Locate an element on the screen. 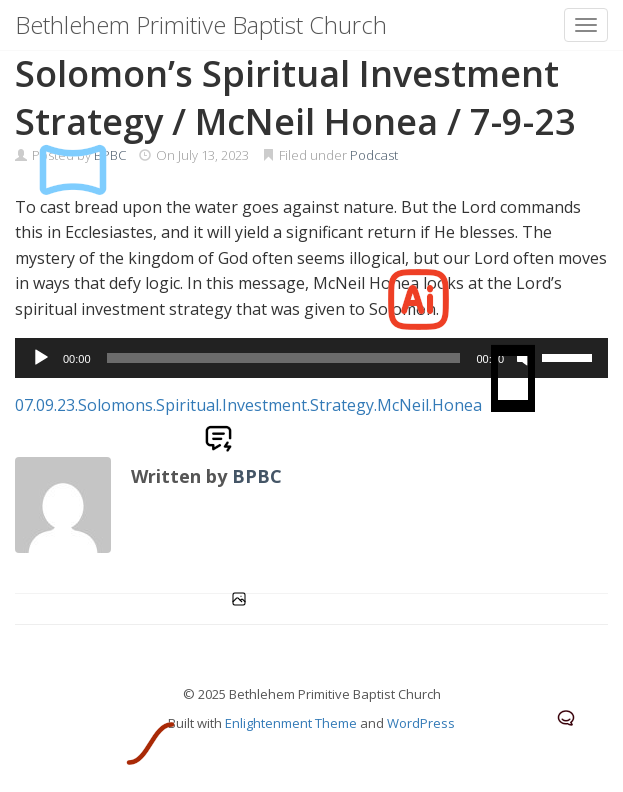 The image size is (623, 792). switch to panorama photo mode is located at coordinates (73, 170).